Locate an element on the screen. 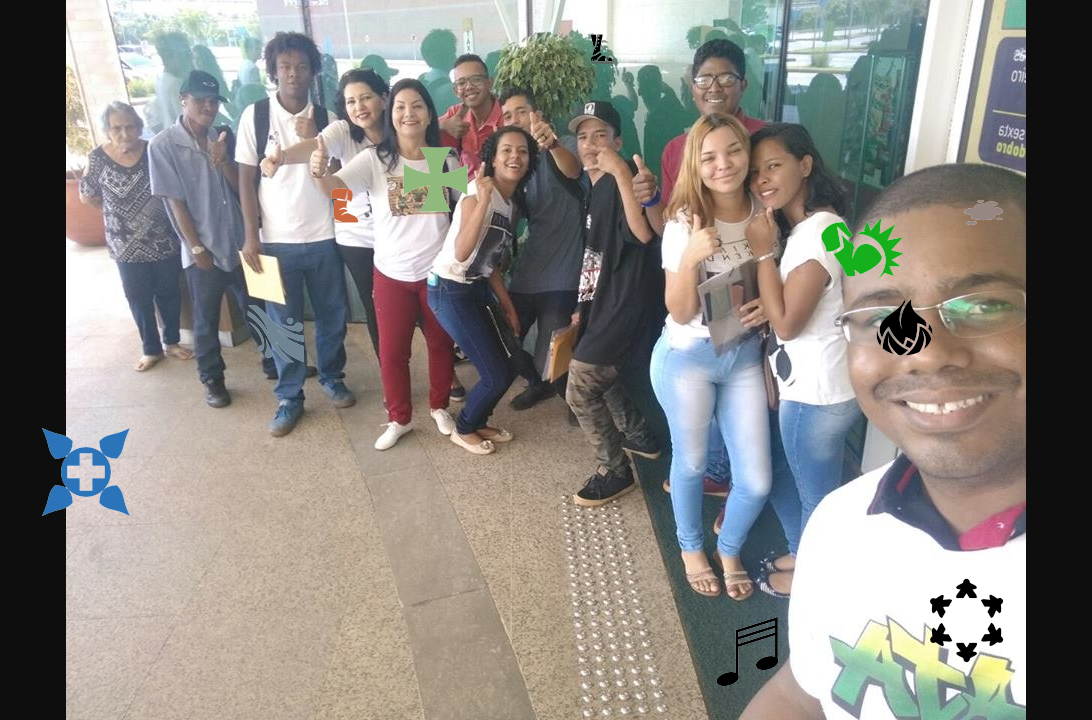  view players in a game lobby is located at coordinates (966, 620).